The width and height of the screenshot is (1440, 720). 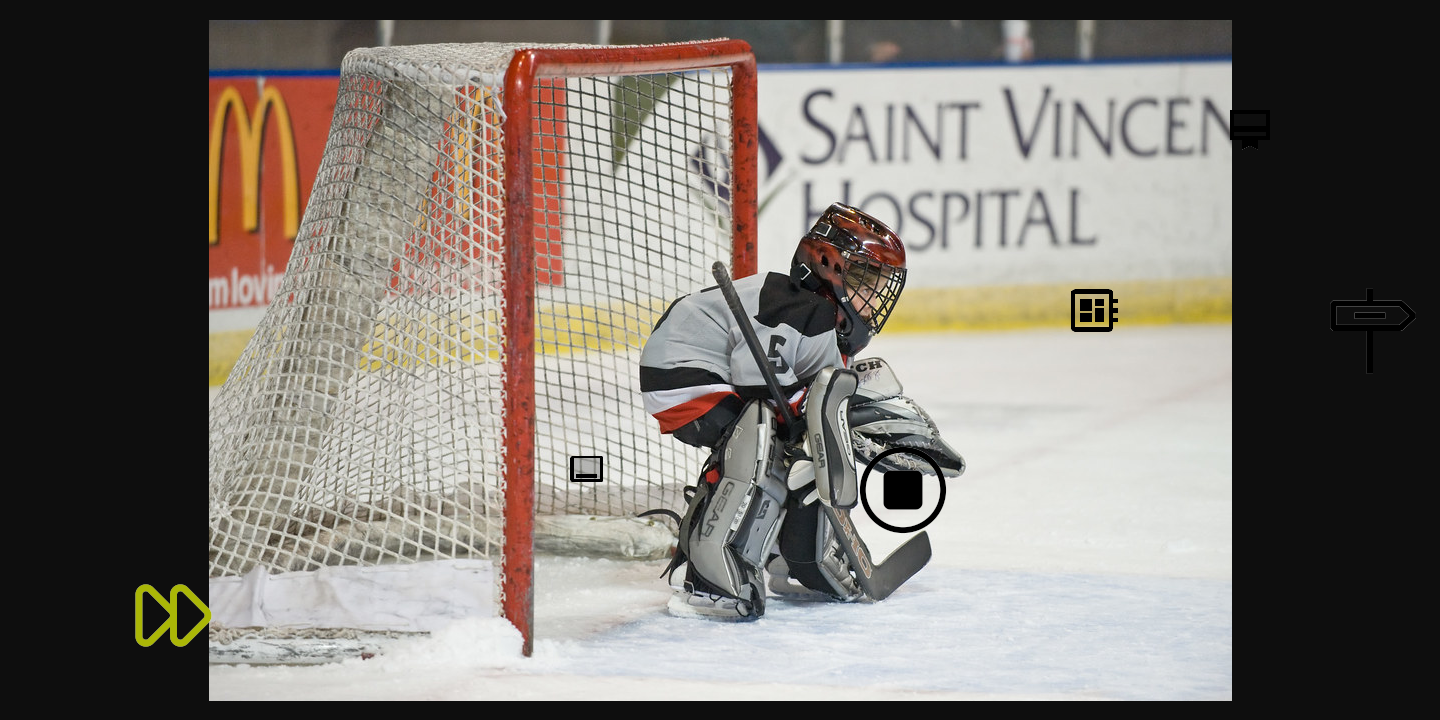 I want to click on access video player controls or captions, so click(x=587, y=469).